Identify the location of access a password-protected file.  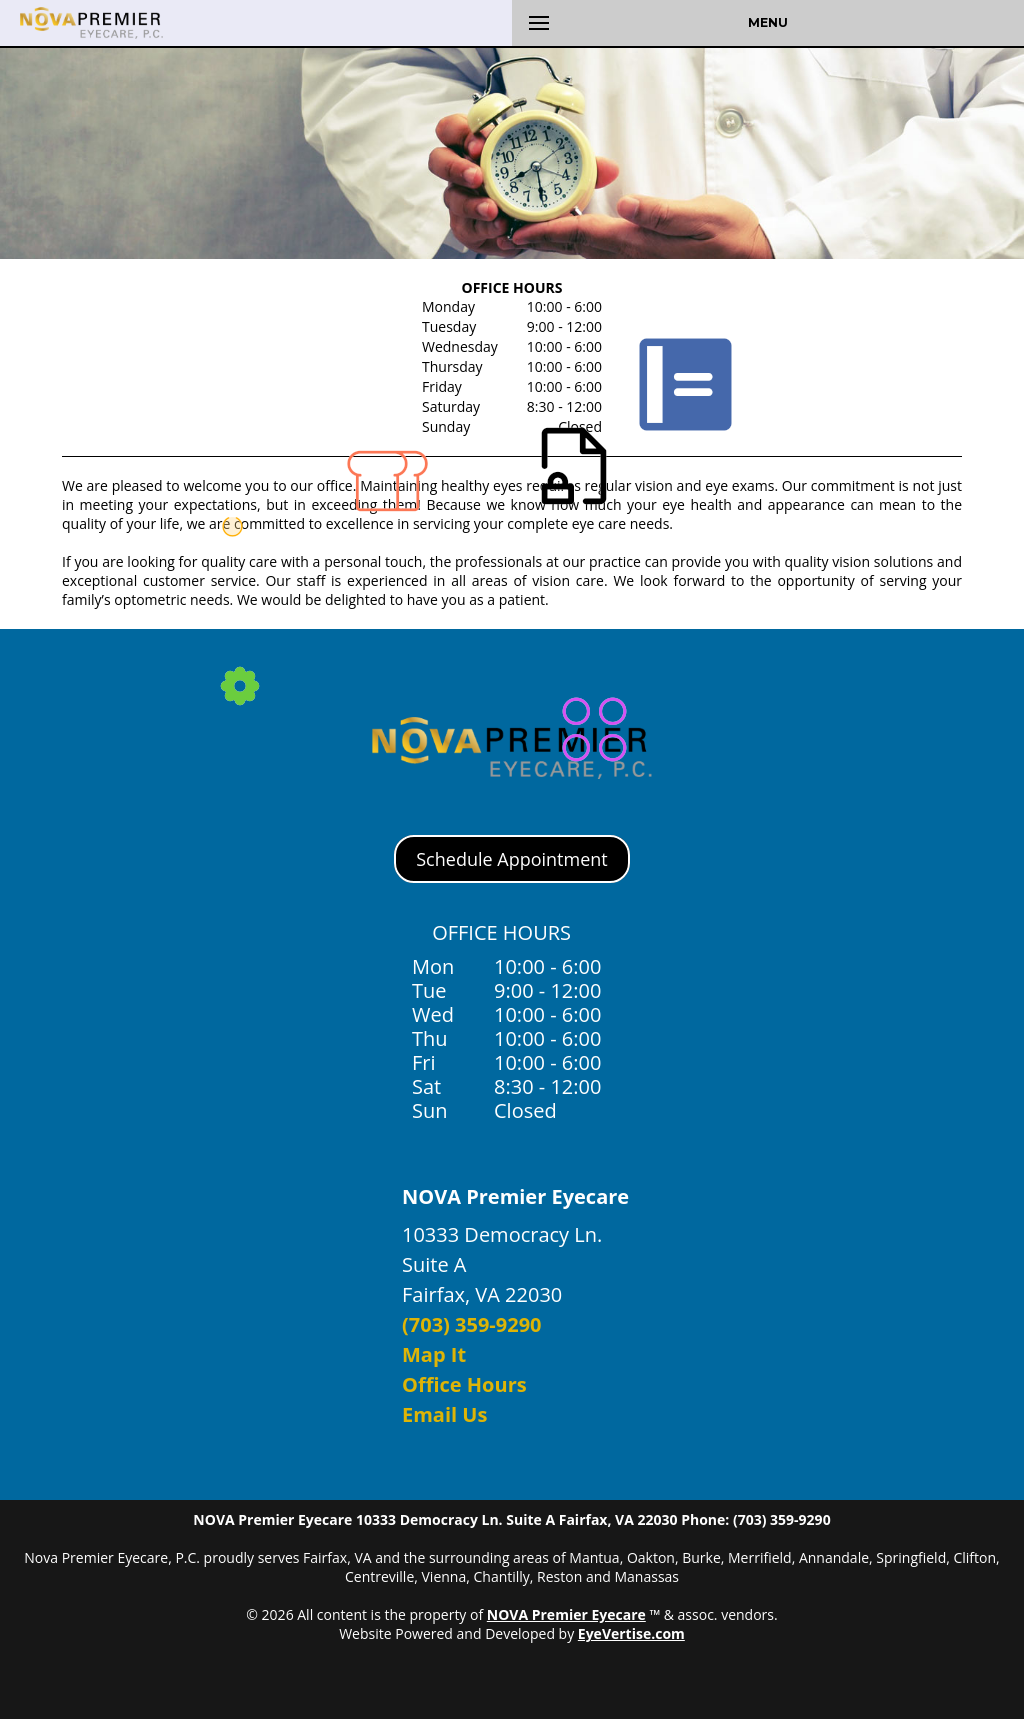
(574, 466).